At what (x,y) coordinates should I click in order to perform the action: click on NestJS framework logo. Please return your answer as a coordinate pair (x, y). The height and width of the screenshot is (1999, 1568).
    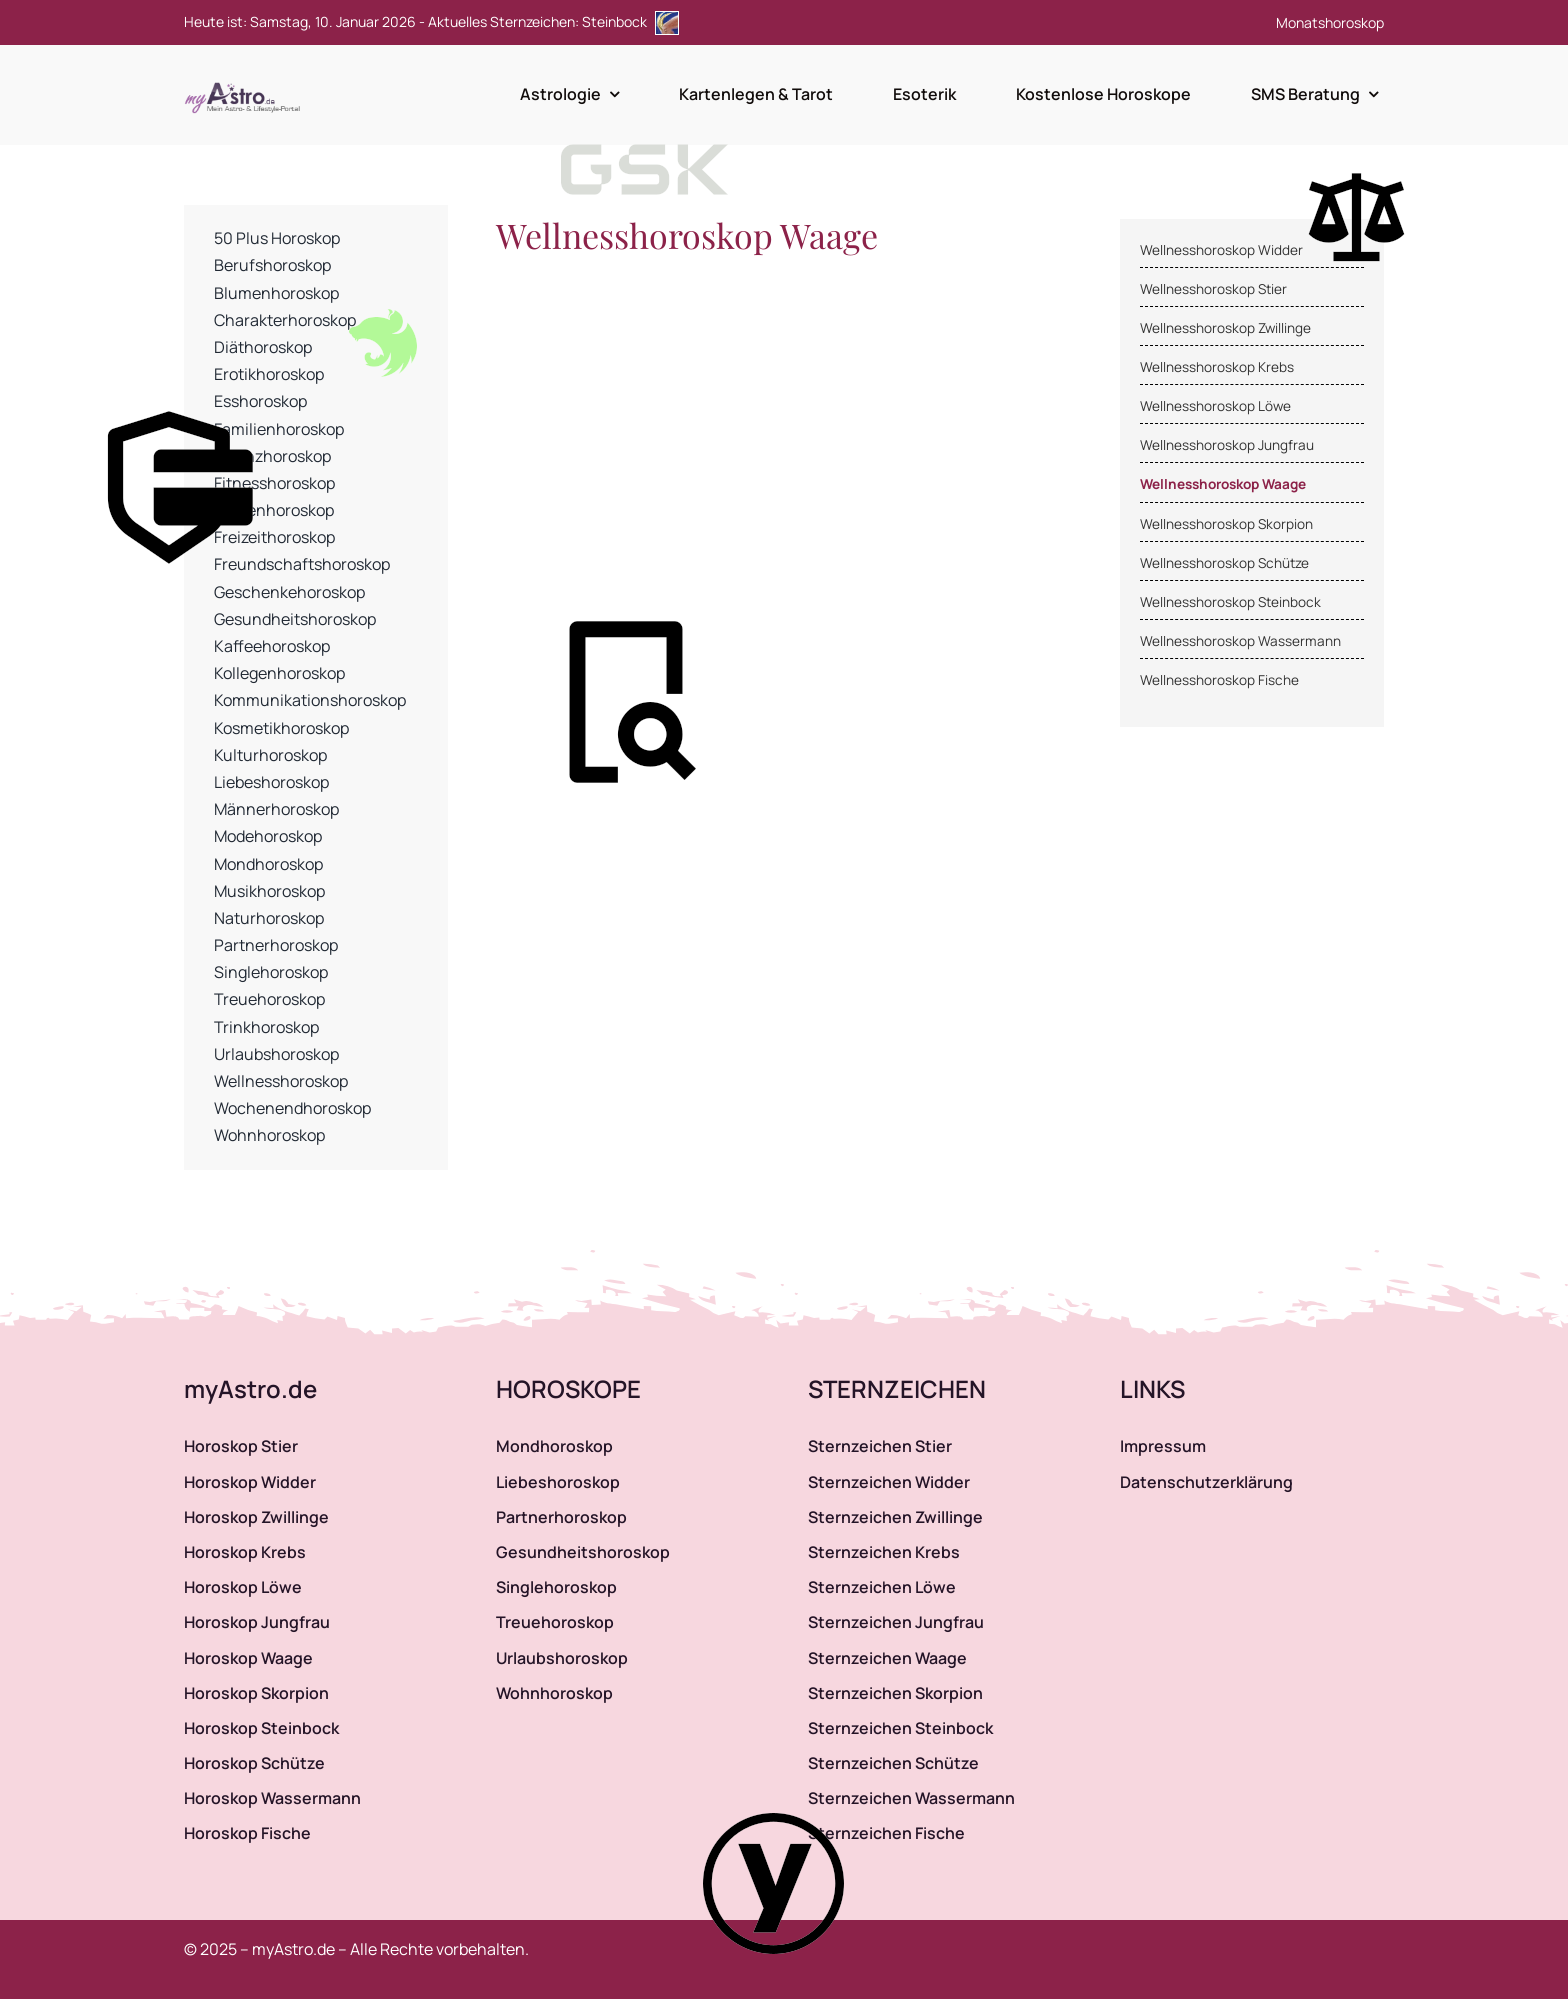
    Looking at the image, I should click on (383, 343).